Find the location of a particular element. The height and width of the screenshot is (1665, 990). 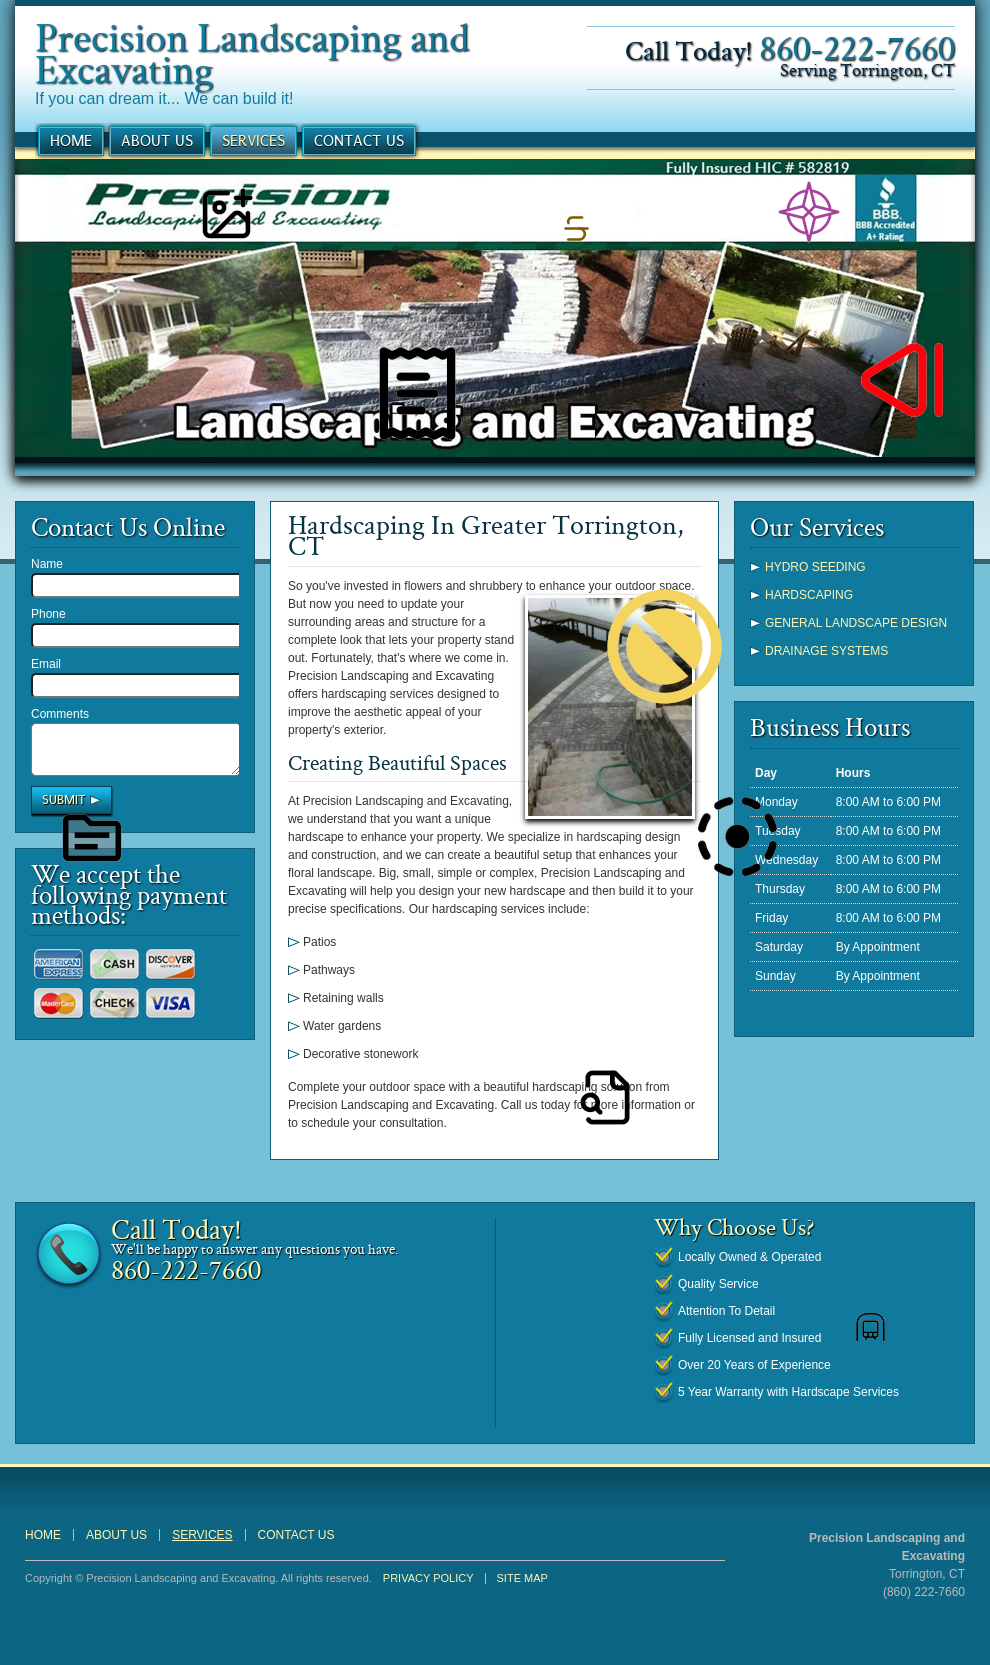

add a new image or photo is located at coordinates (226, 214).